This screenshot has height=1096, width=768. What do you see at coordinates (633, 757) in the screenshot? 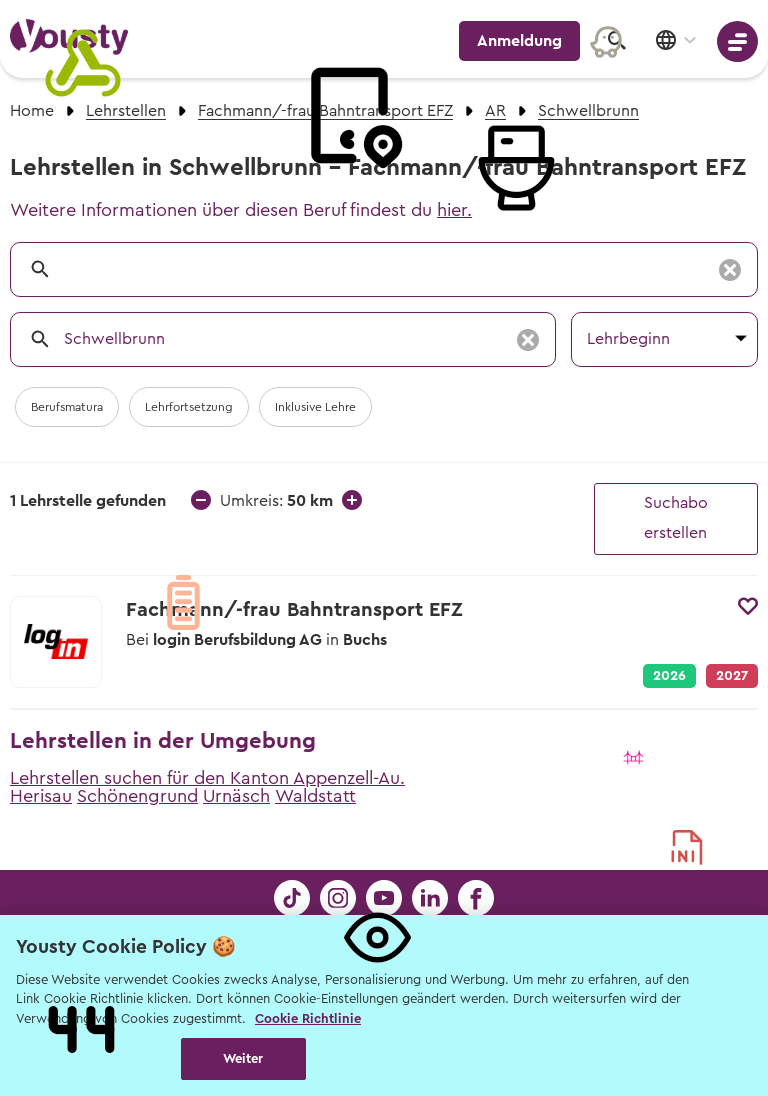
I see `view bridge or crossing information` at bounding box center [633, 757].